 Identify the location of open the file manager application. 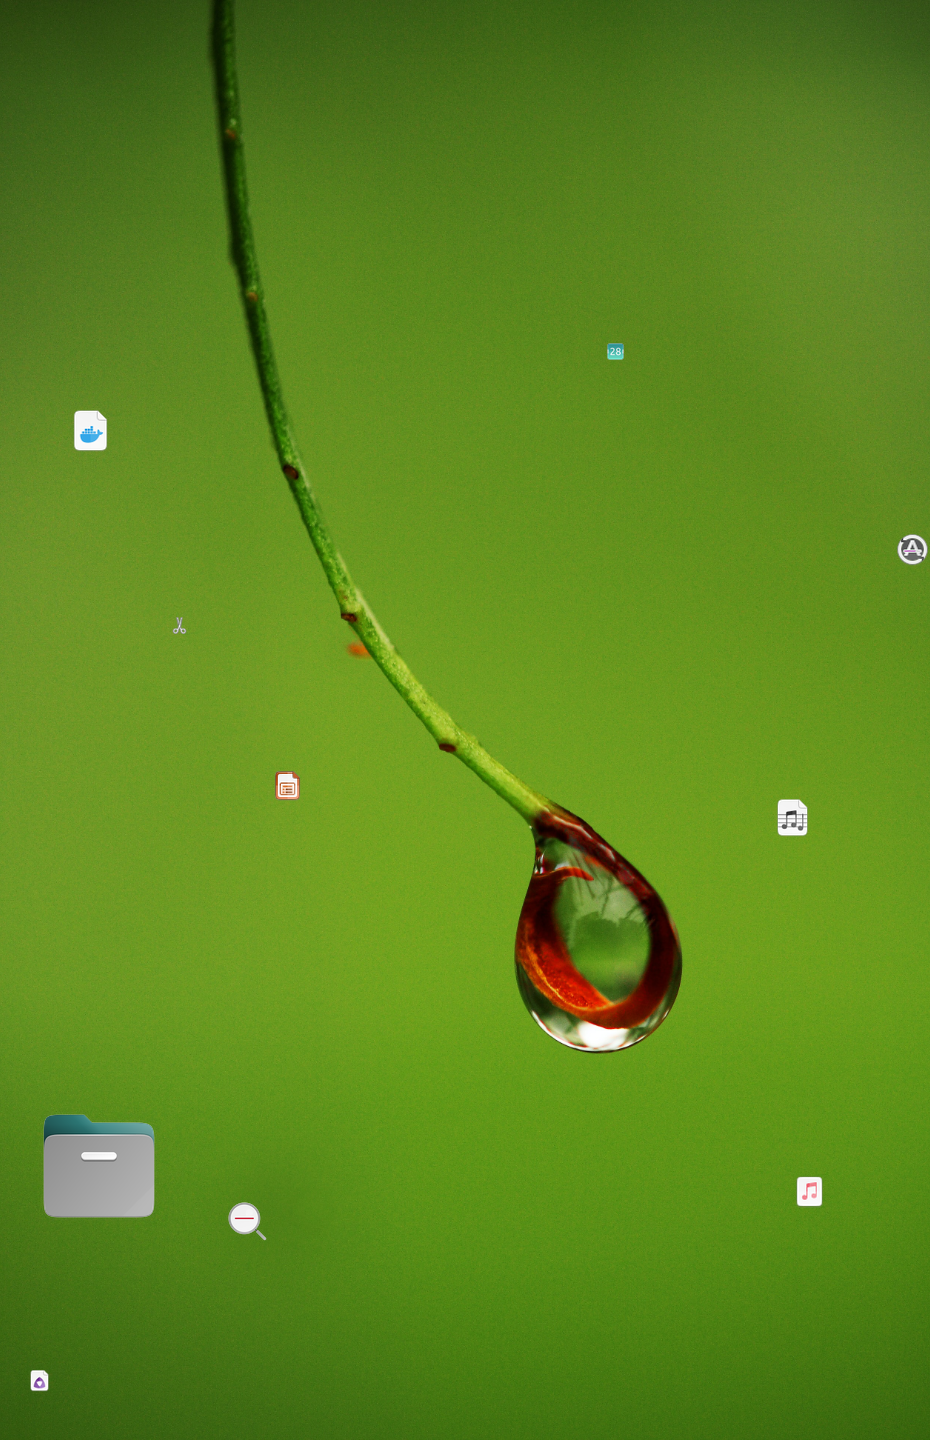
(99, 1166).